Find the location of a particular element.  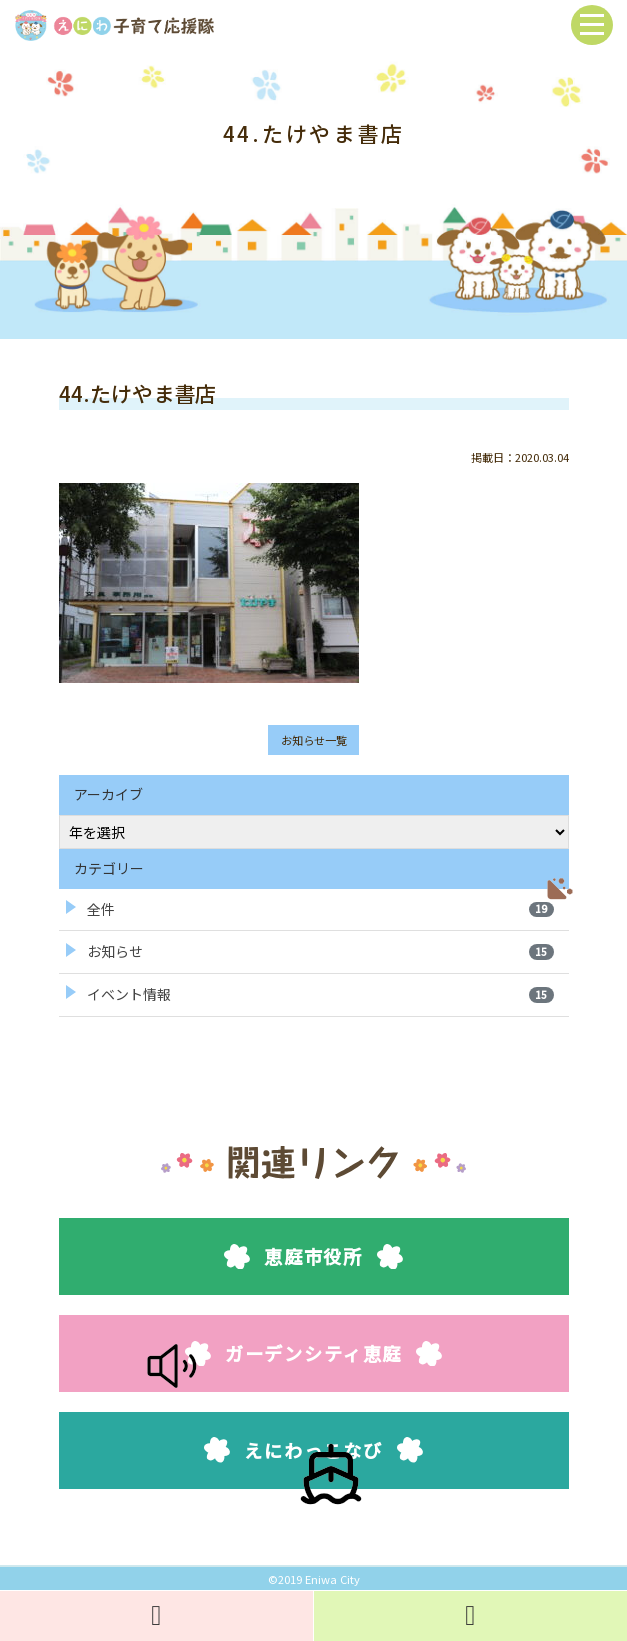

volume is set to high is located at coordinates (171, 1366).